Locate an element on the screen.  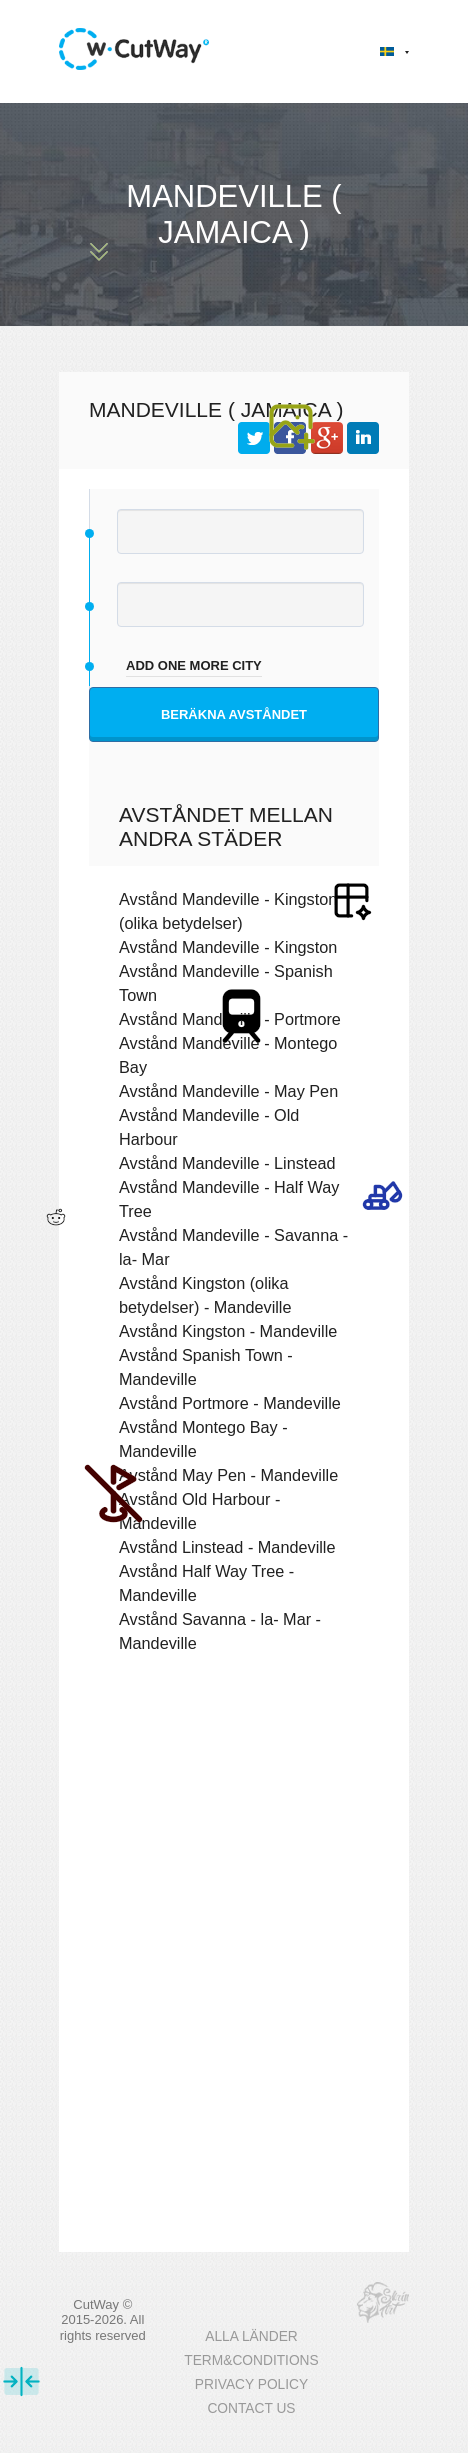
collapse or minimize a panel horizontally is located at coordinates (21, 2381).